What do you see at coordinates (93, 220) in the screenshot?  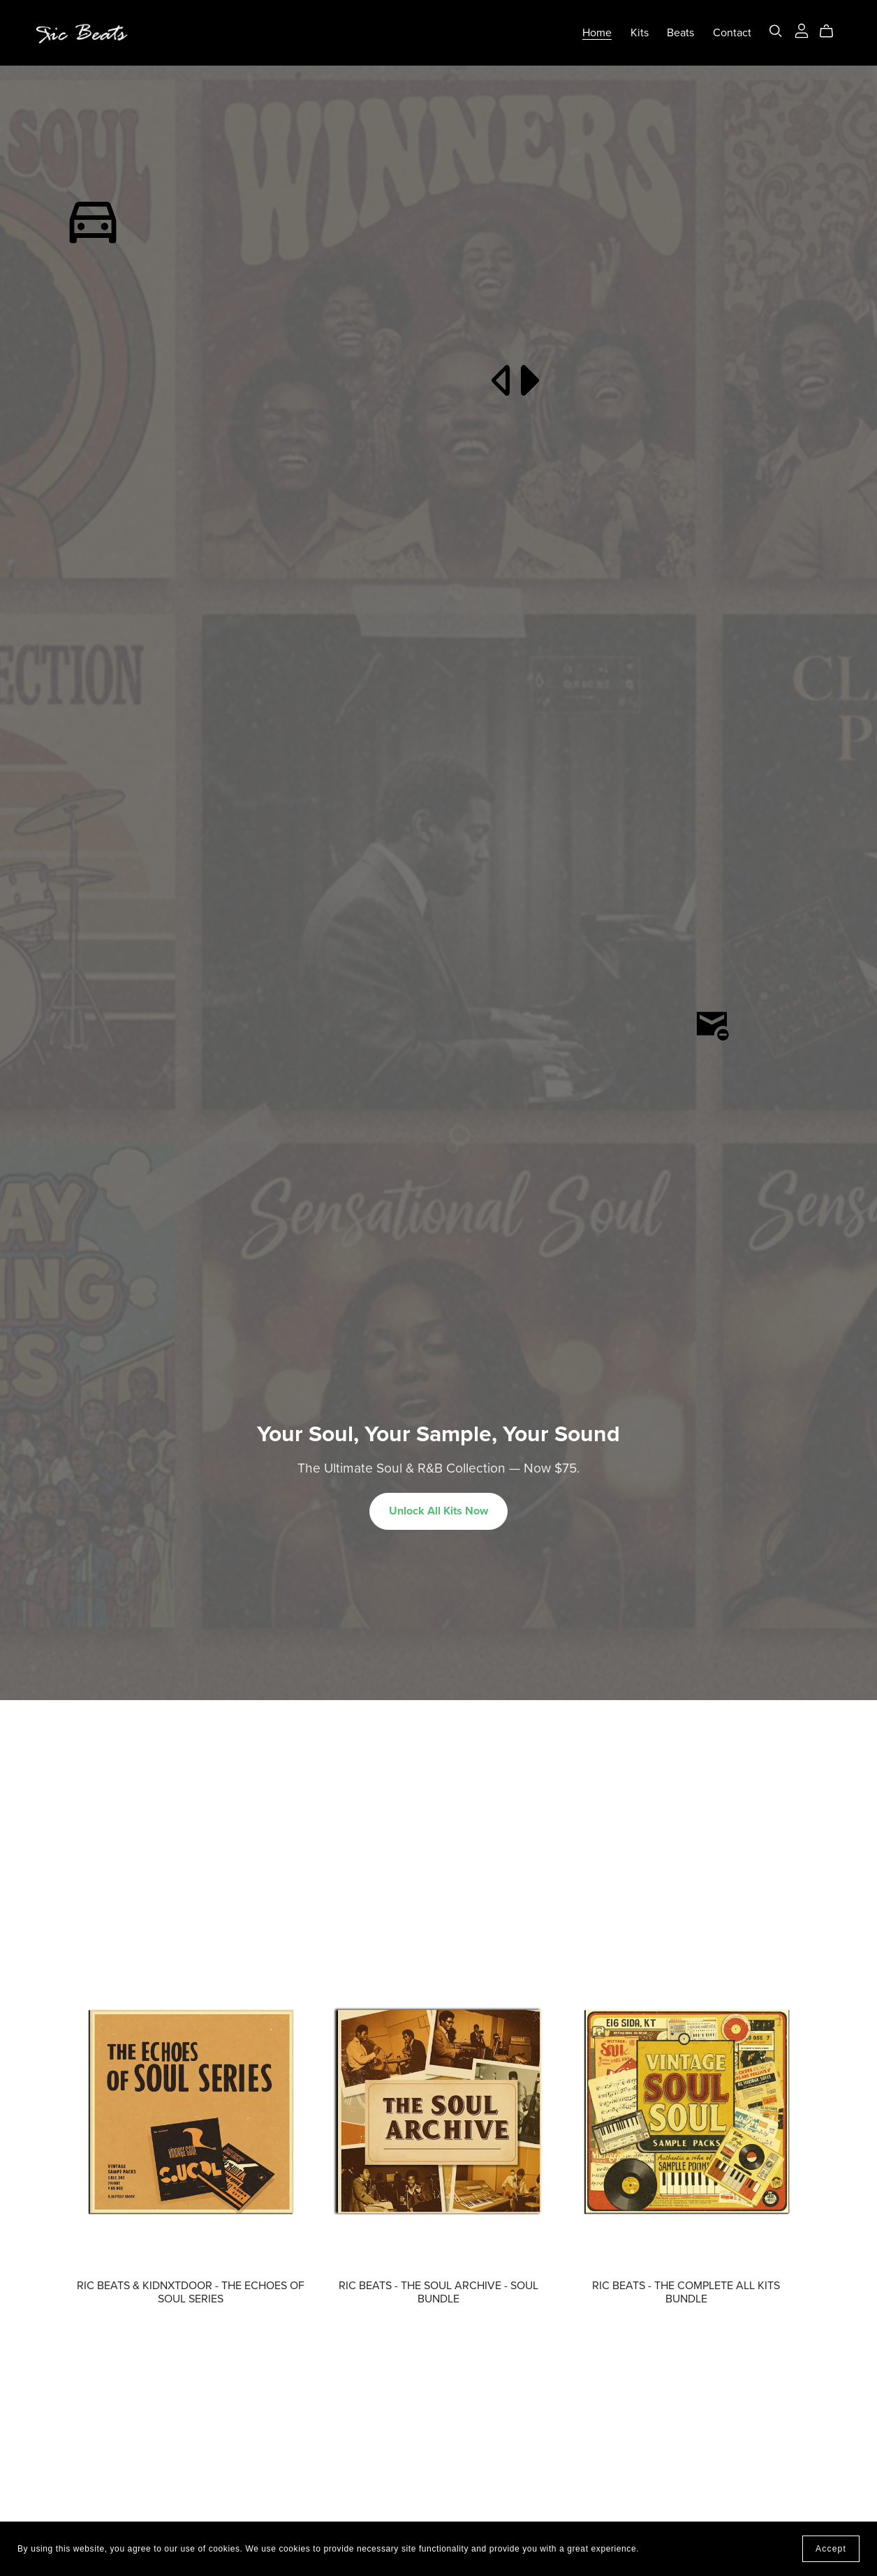 I see `get driving directions` at bounding box center [93, 220].